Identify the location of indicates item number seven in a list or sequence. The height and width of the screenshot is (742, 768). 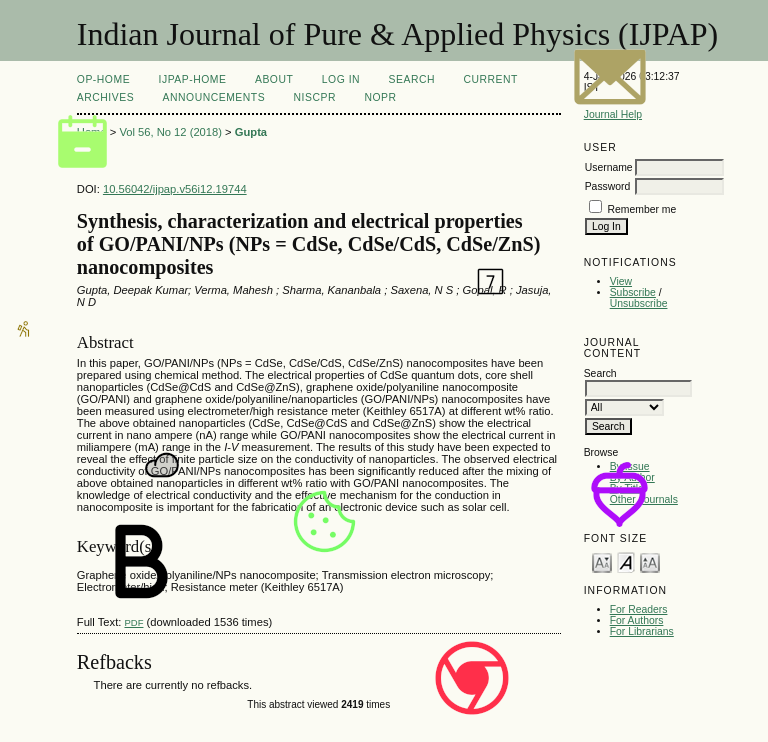
(490, 281).